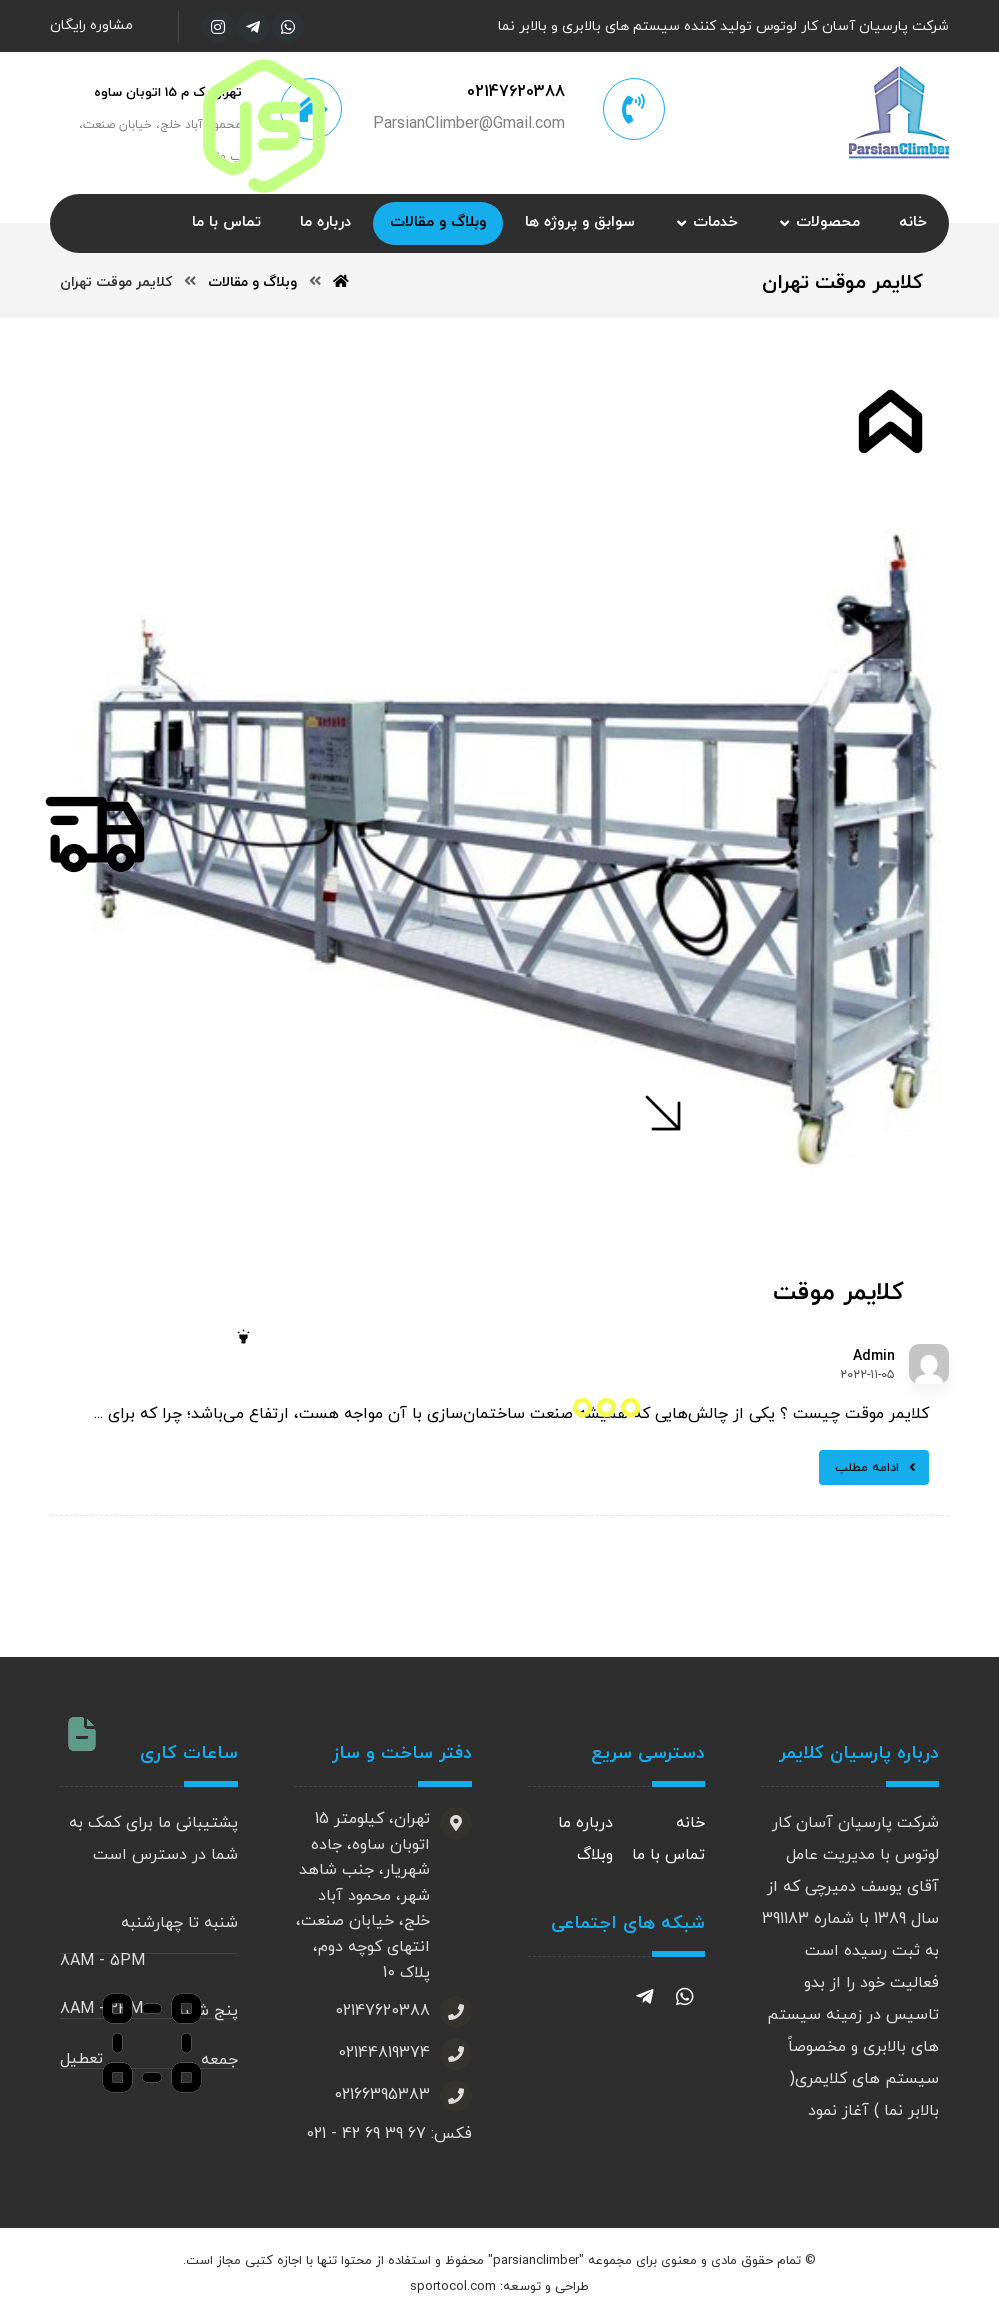  Describe the element at coordinates (97, 834) in the screenshot. I see `track your delivery status` at that location.